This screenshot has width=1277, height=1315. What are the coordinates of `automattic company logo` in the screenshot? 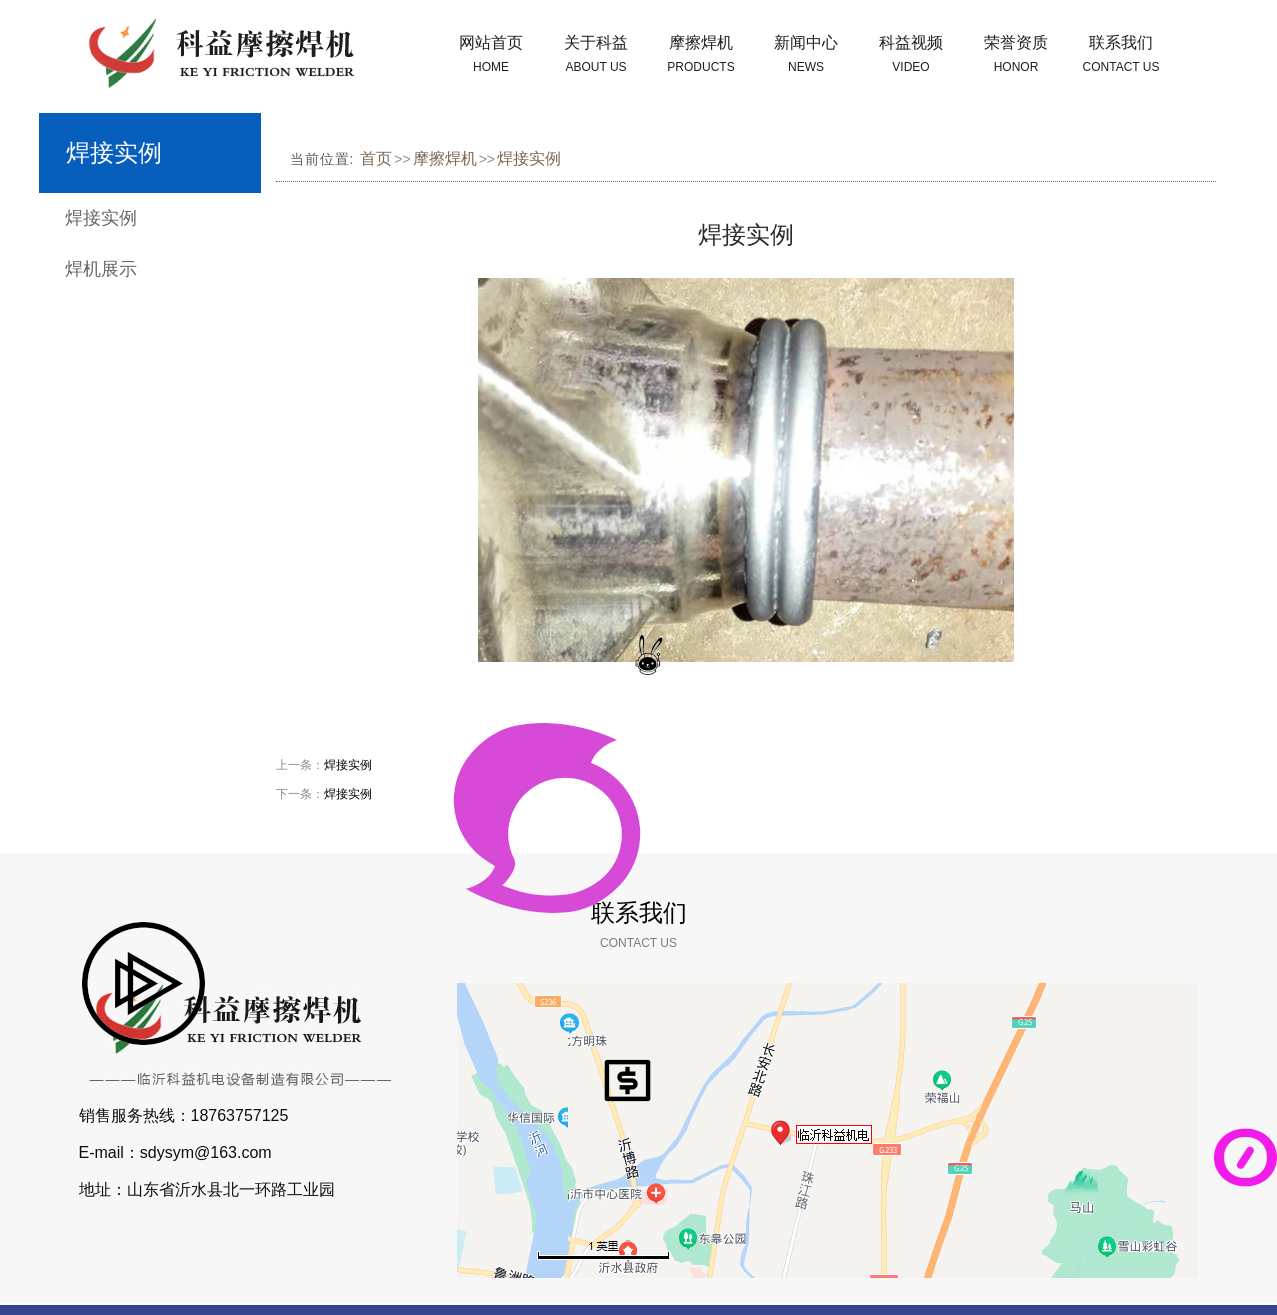 It's located at (1245, 1157).